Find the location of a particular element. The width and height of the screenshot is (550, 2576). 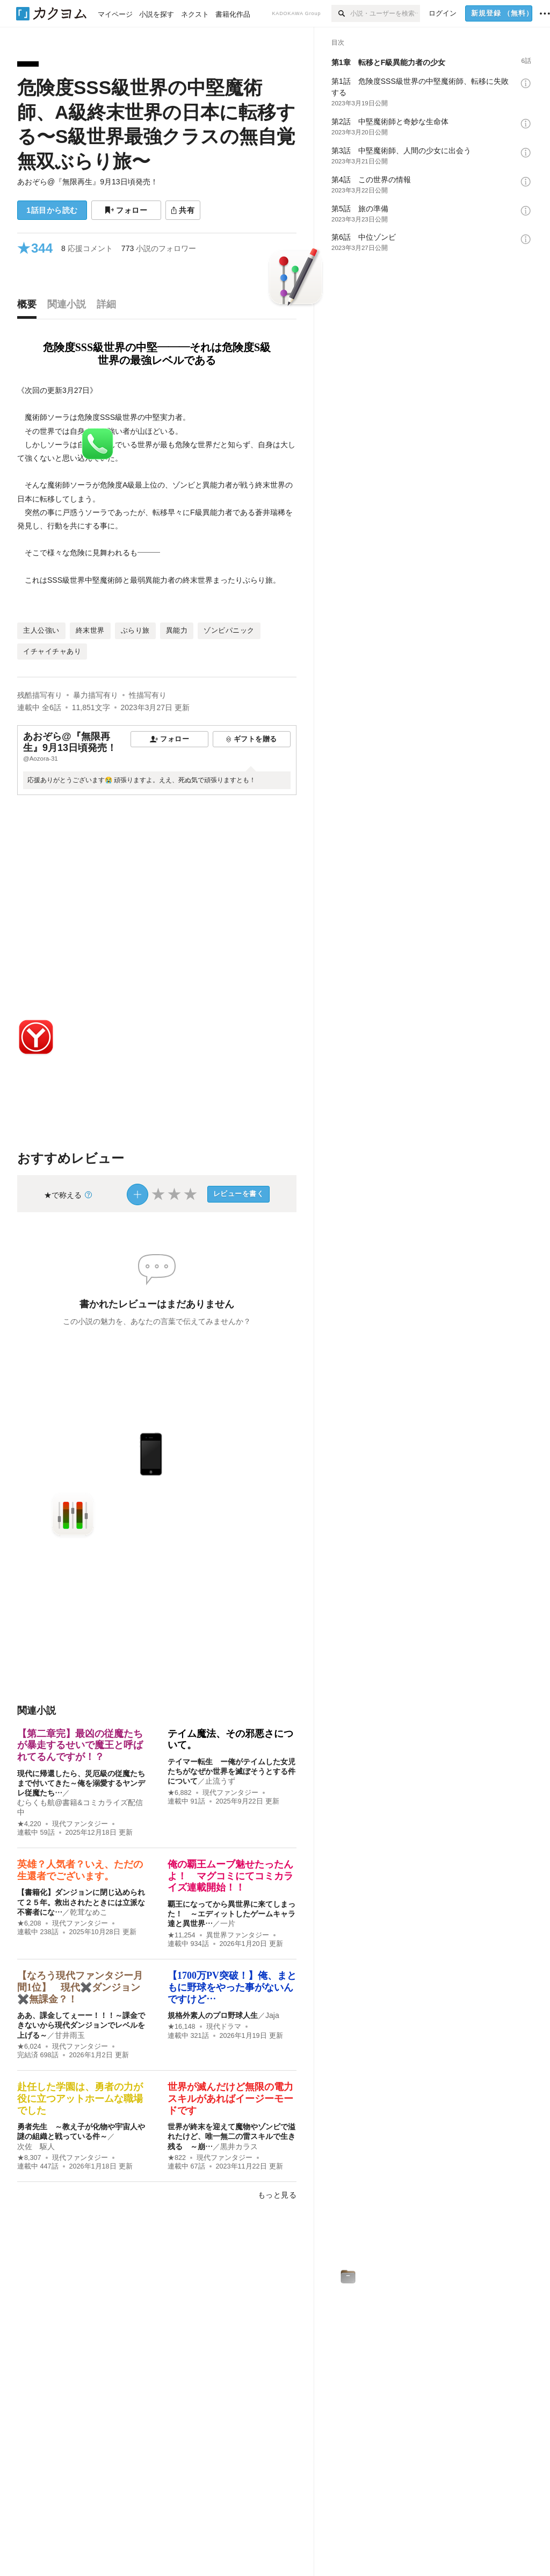

open the files application is located at coordinates (348, 2277).